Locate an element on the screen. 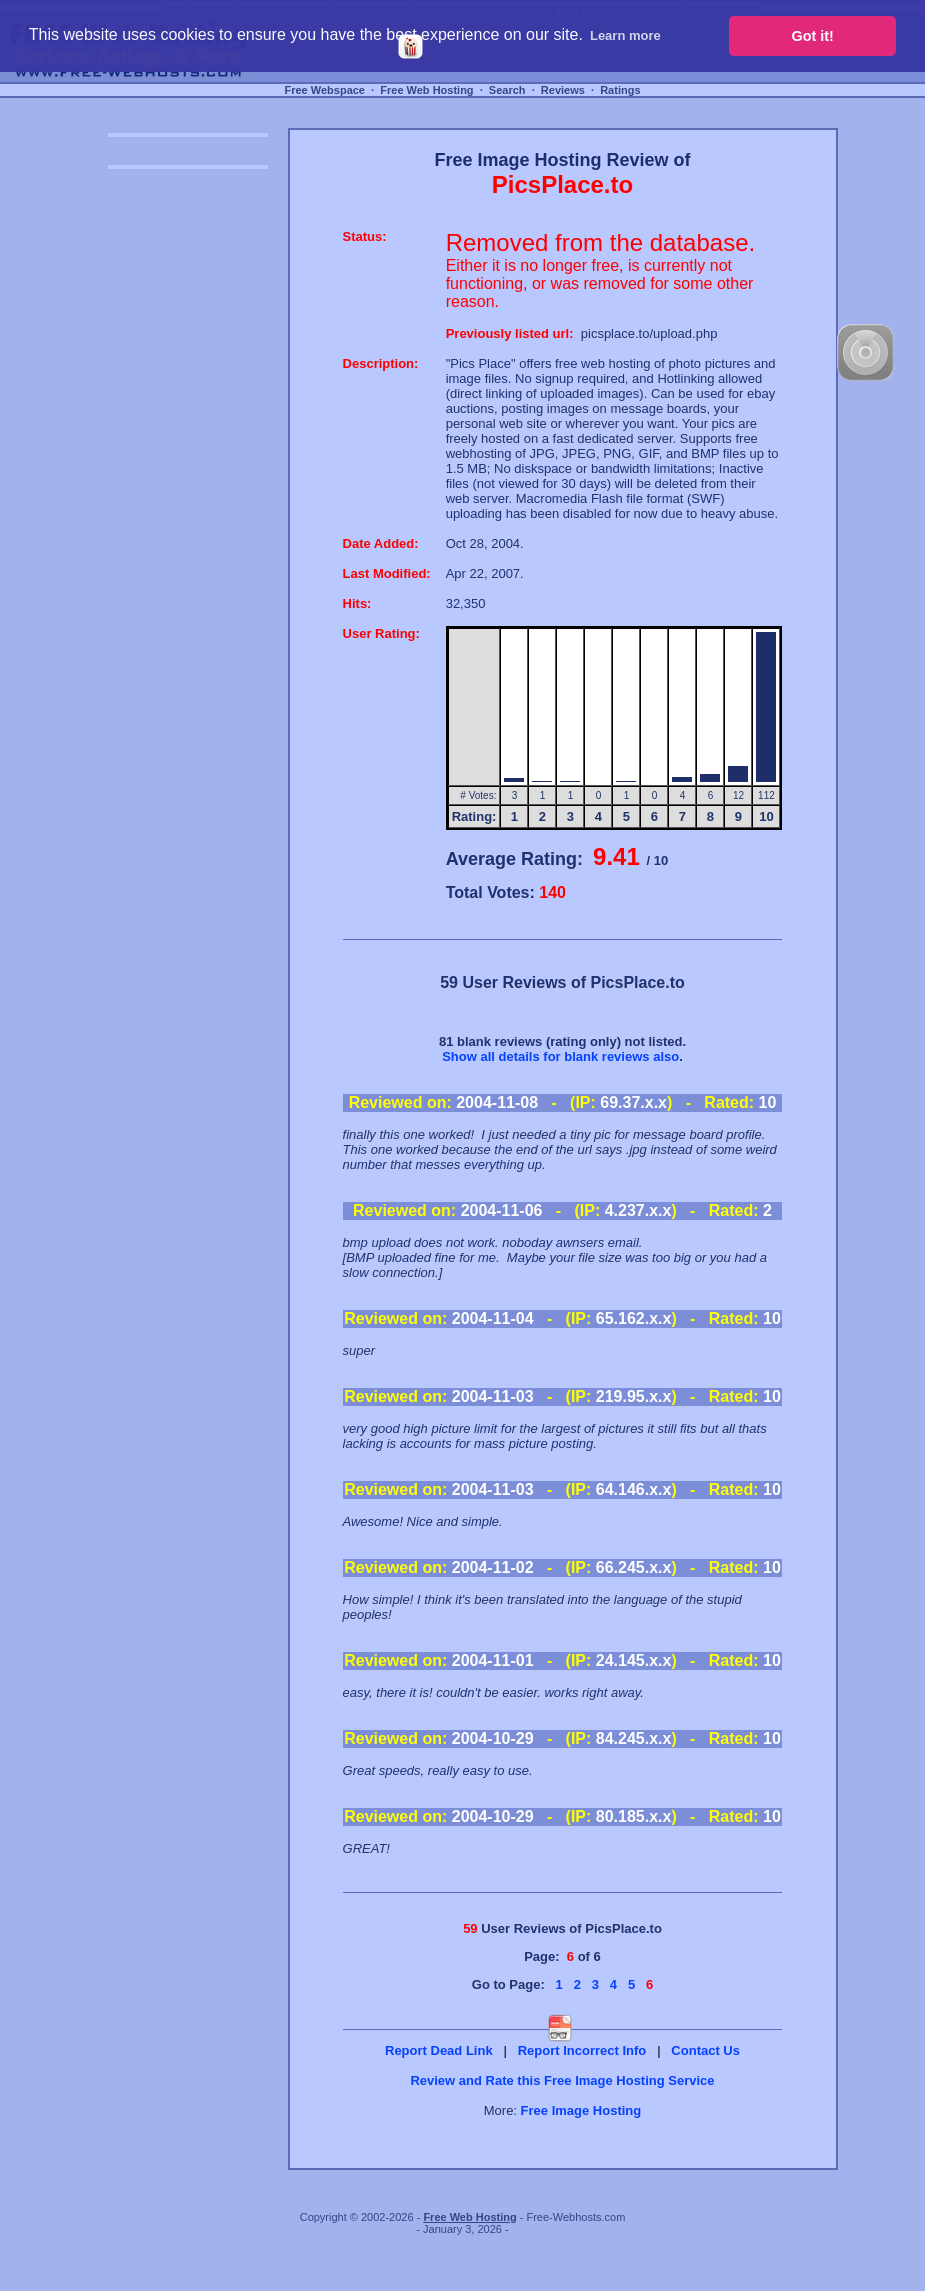 The width and height of the screenshot is (925, 2291). open the Papers document viewer app is located at coordinates (560, 2028).